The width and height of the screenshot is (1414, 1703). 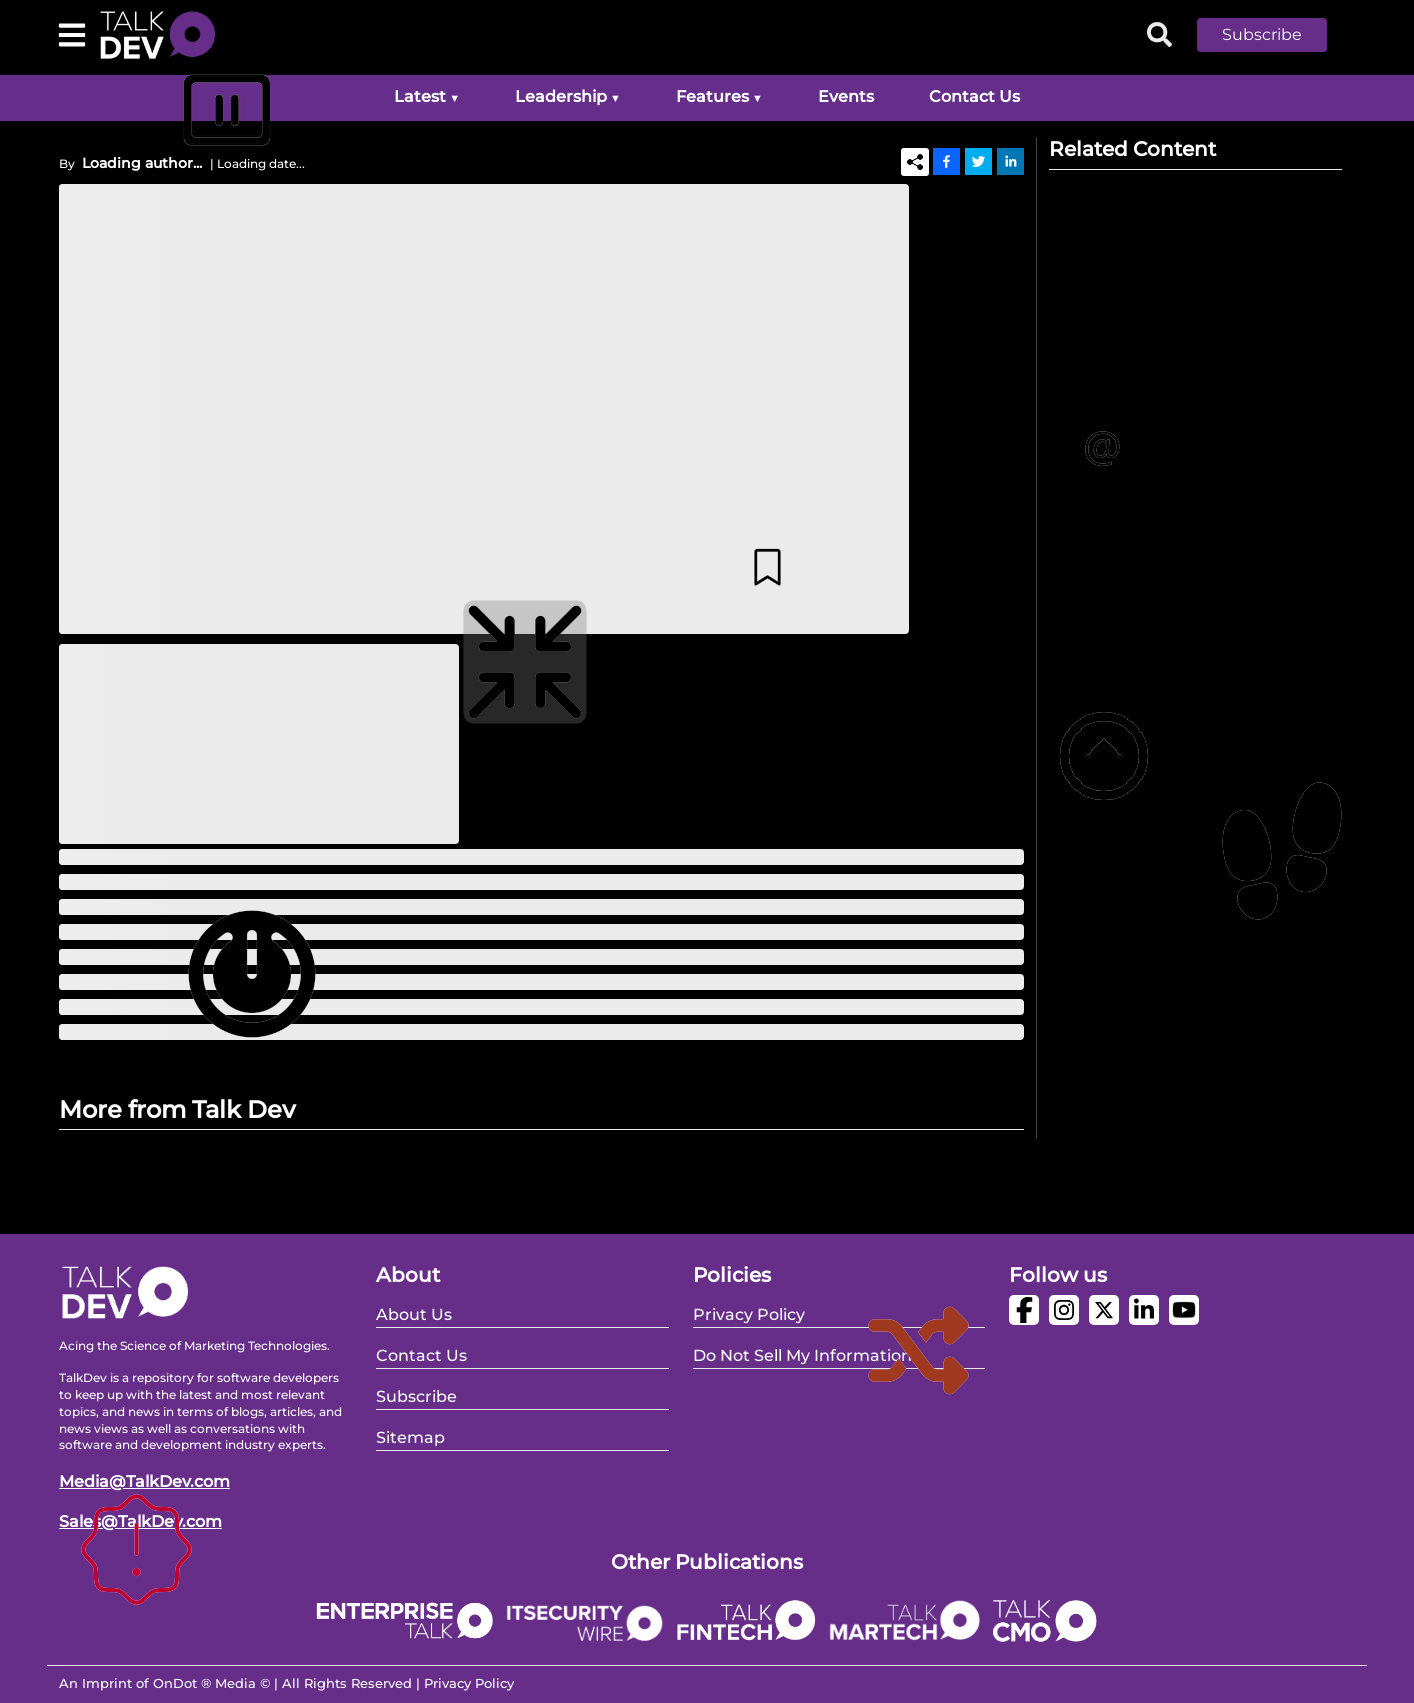 What do you see at coordinates (918, 1350) in the screenshot?
I see `shuffle or randomize content` at bounding box center [918, 1350].